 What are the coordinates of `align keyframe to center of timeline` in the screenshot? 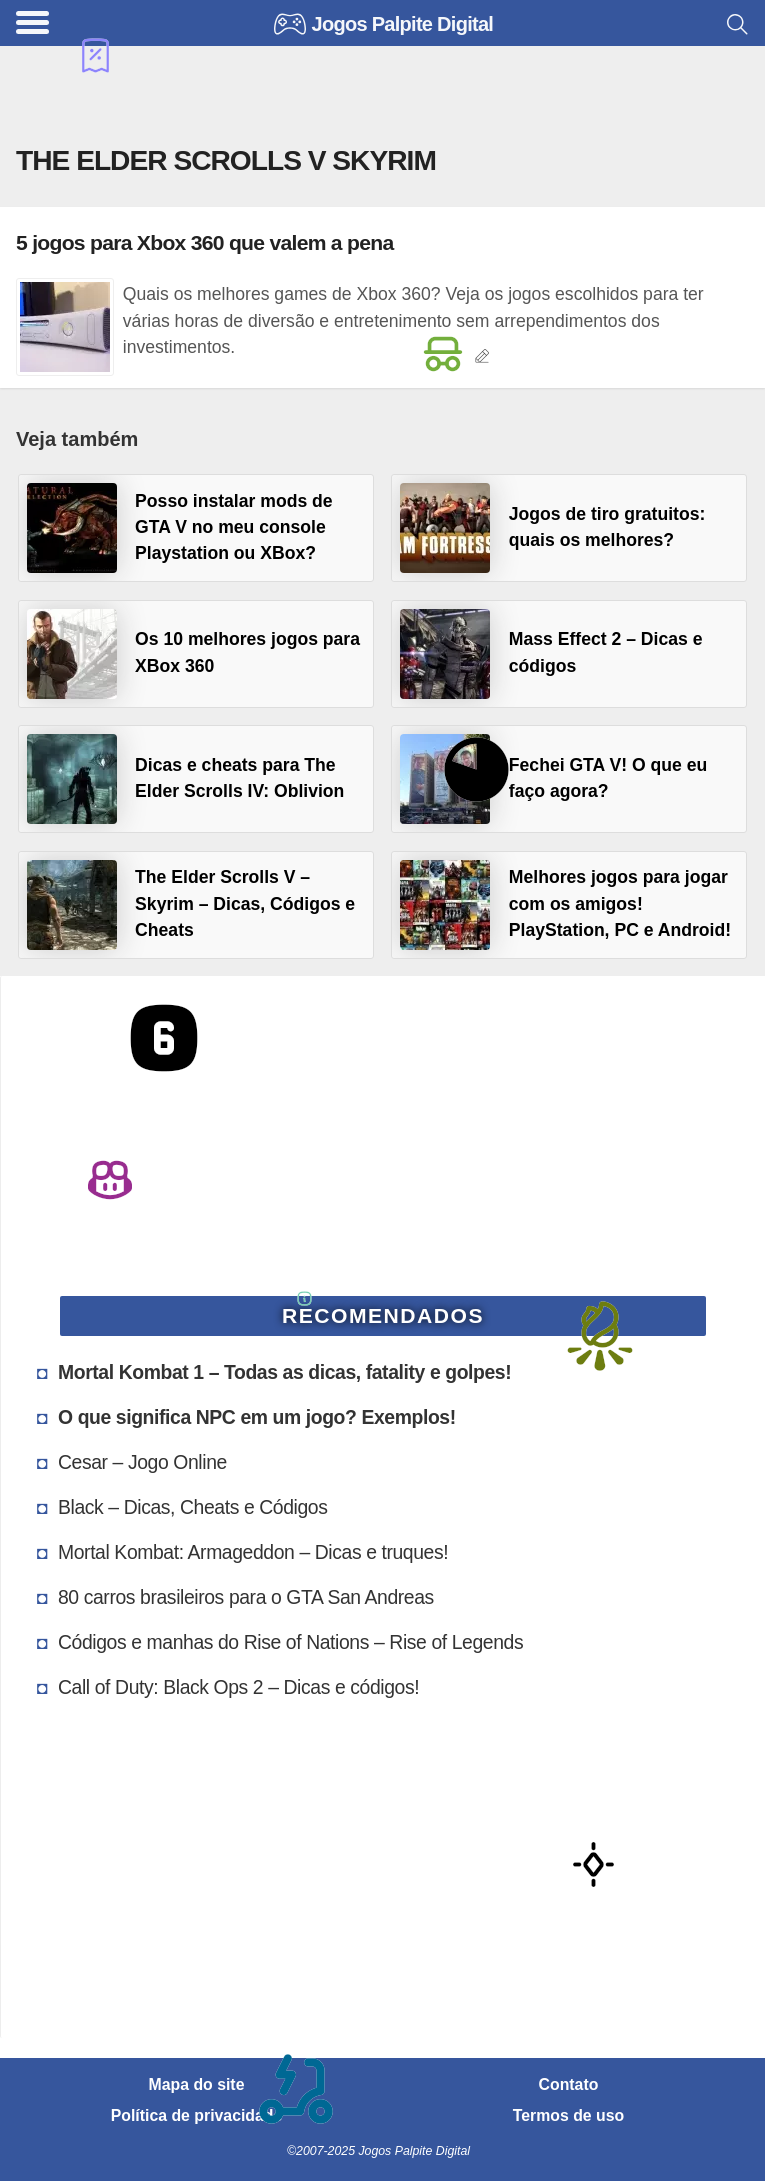 It's located at (593, 1864).